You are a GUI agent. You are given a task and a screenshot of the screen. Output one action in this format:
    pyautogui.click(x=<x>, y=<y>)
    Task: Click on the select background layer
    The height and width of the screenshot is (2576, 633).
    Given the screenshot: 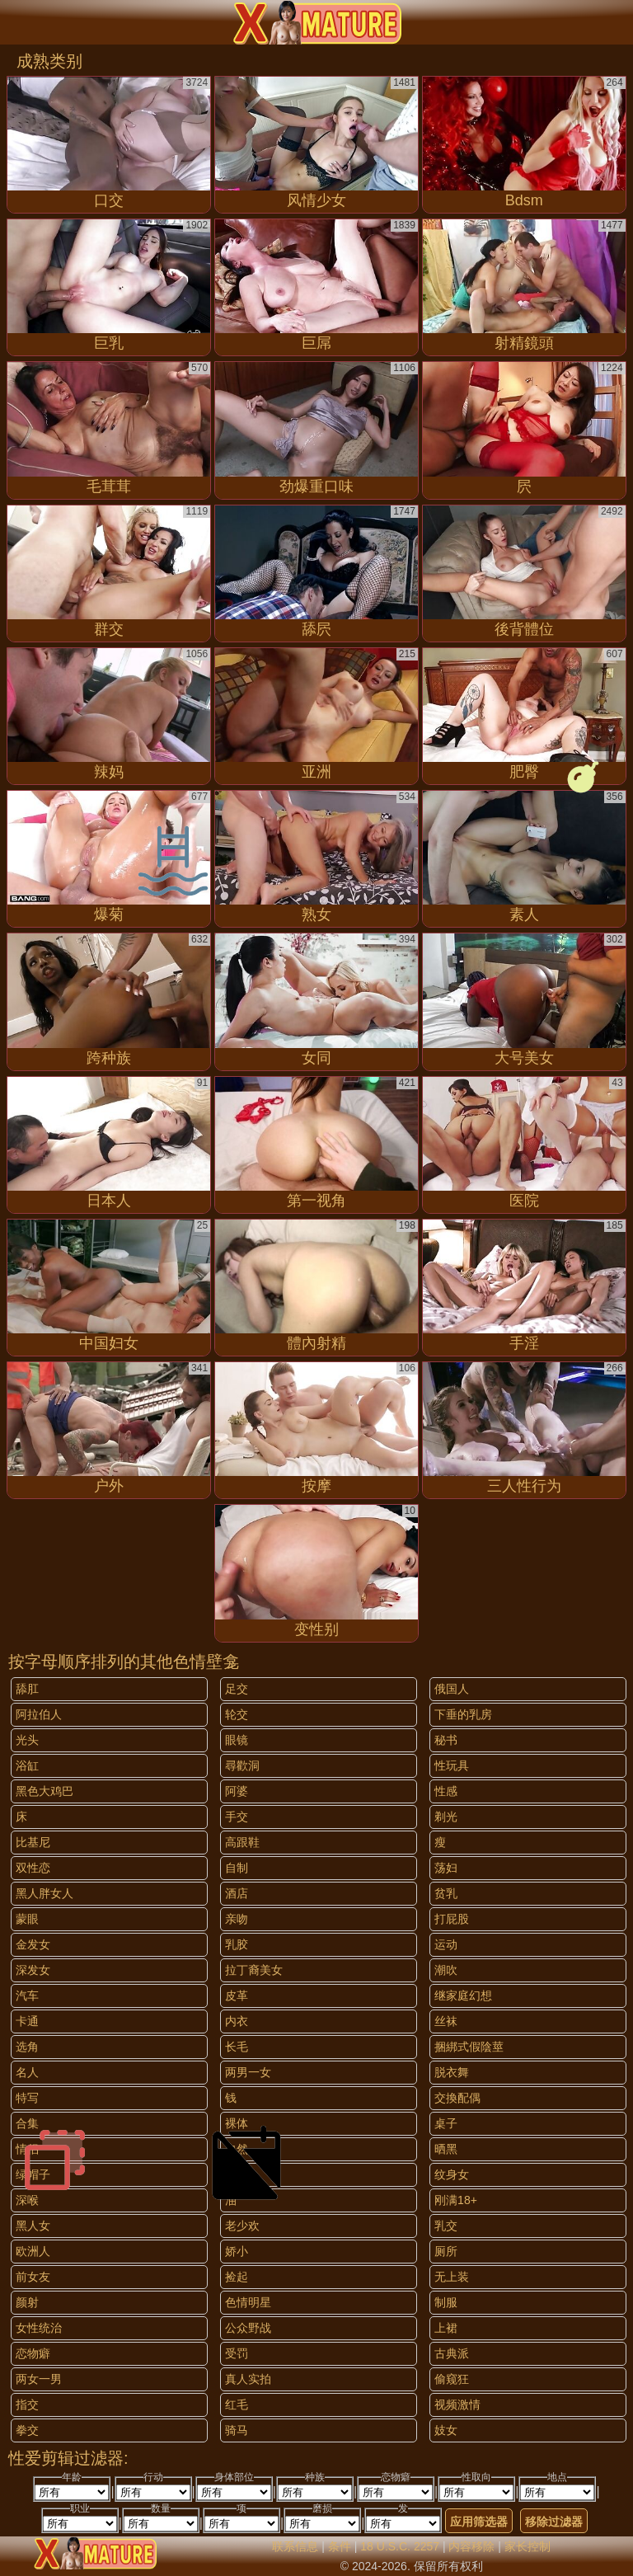 What is the action you would take?
    pyautogui.click(x=54, y=2160)
    